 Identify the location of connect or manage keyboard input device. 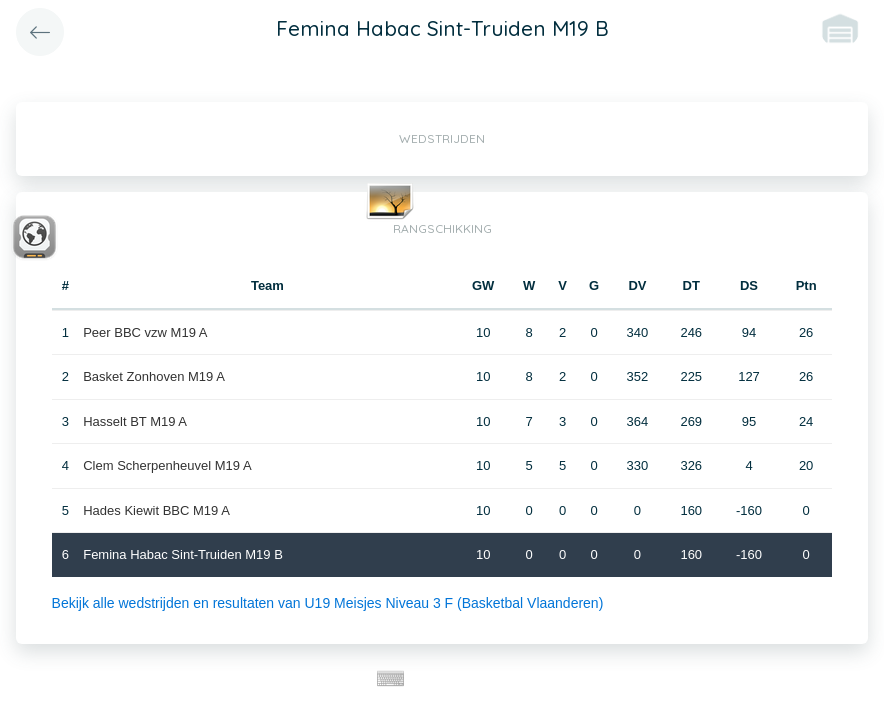
(390, 678).